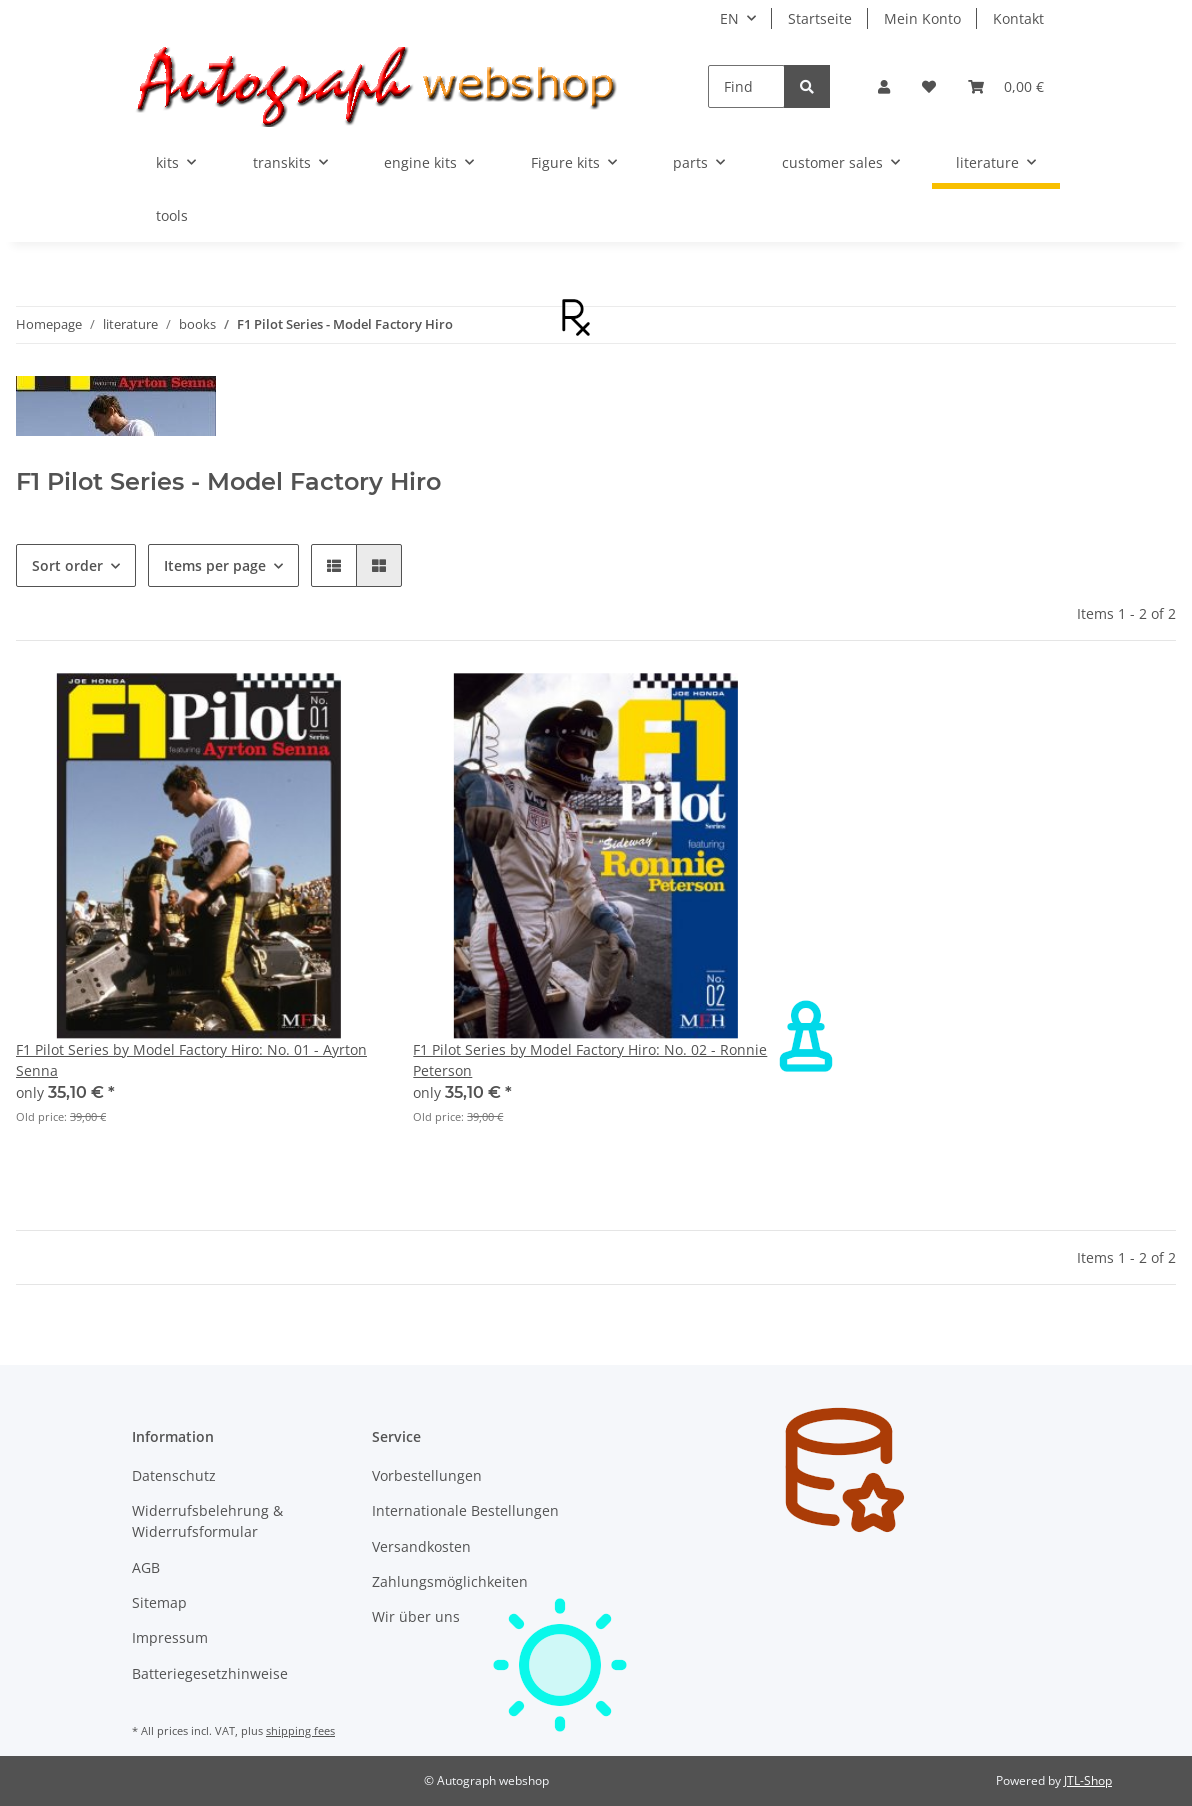 This screenshot has width=1192, height=1806. What do you see at coordinates (839, 1467) in the screenshot?
I see `mark a database as a favorite` at bounding box center [839, 1467].